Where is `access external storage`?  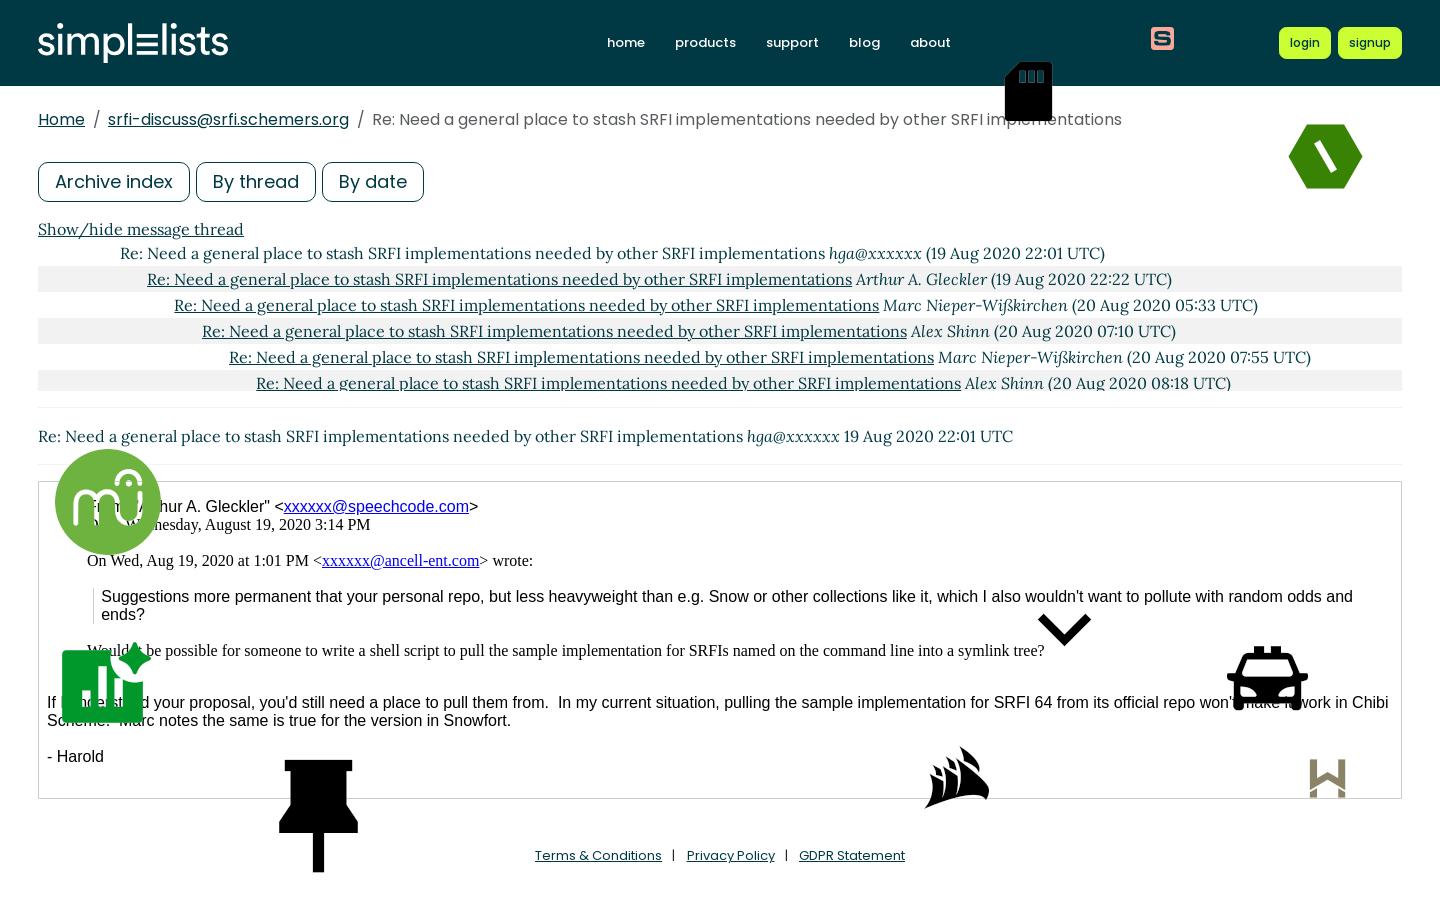
access external storage is located at coordinates (1028, 91).